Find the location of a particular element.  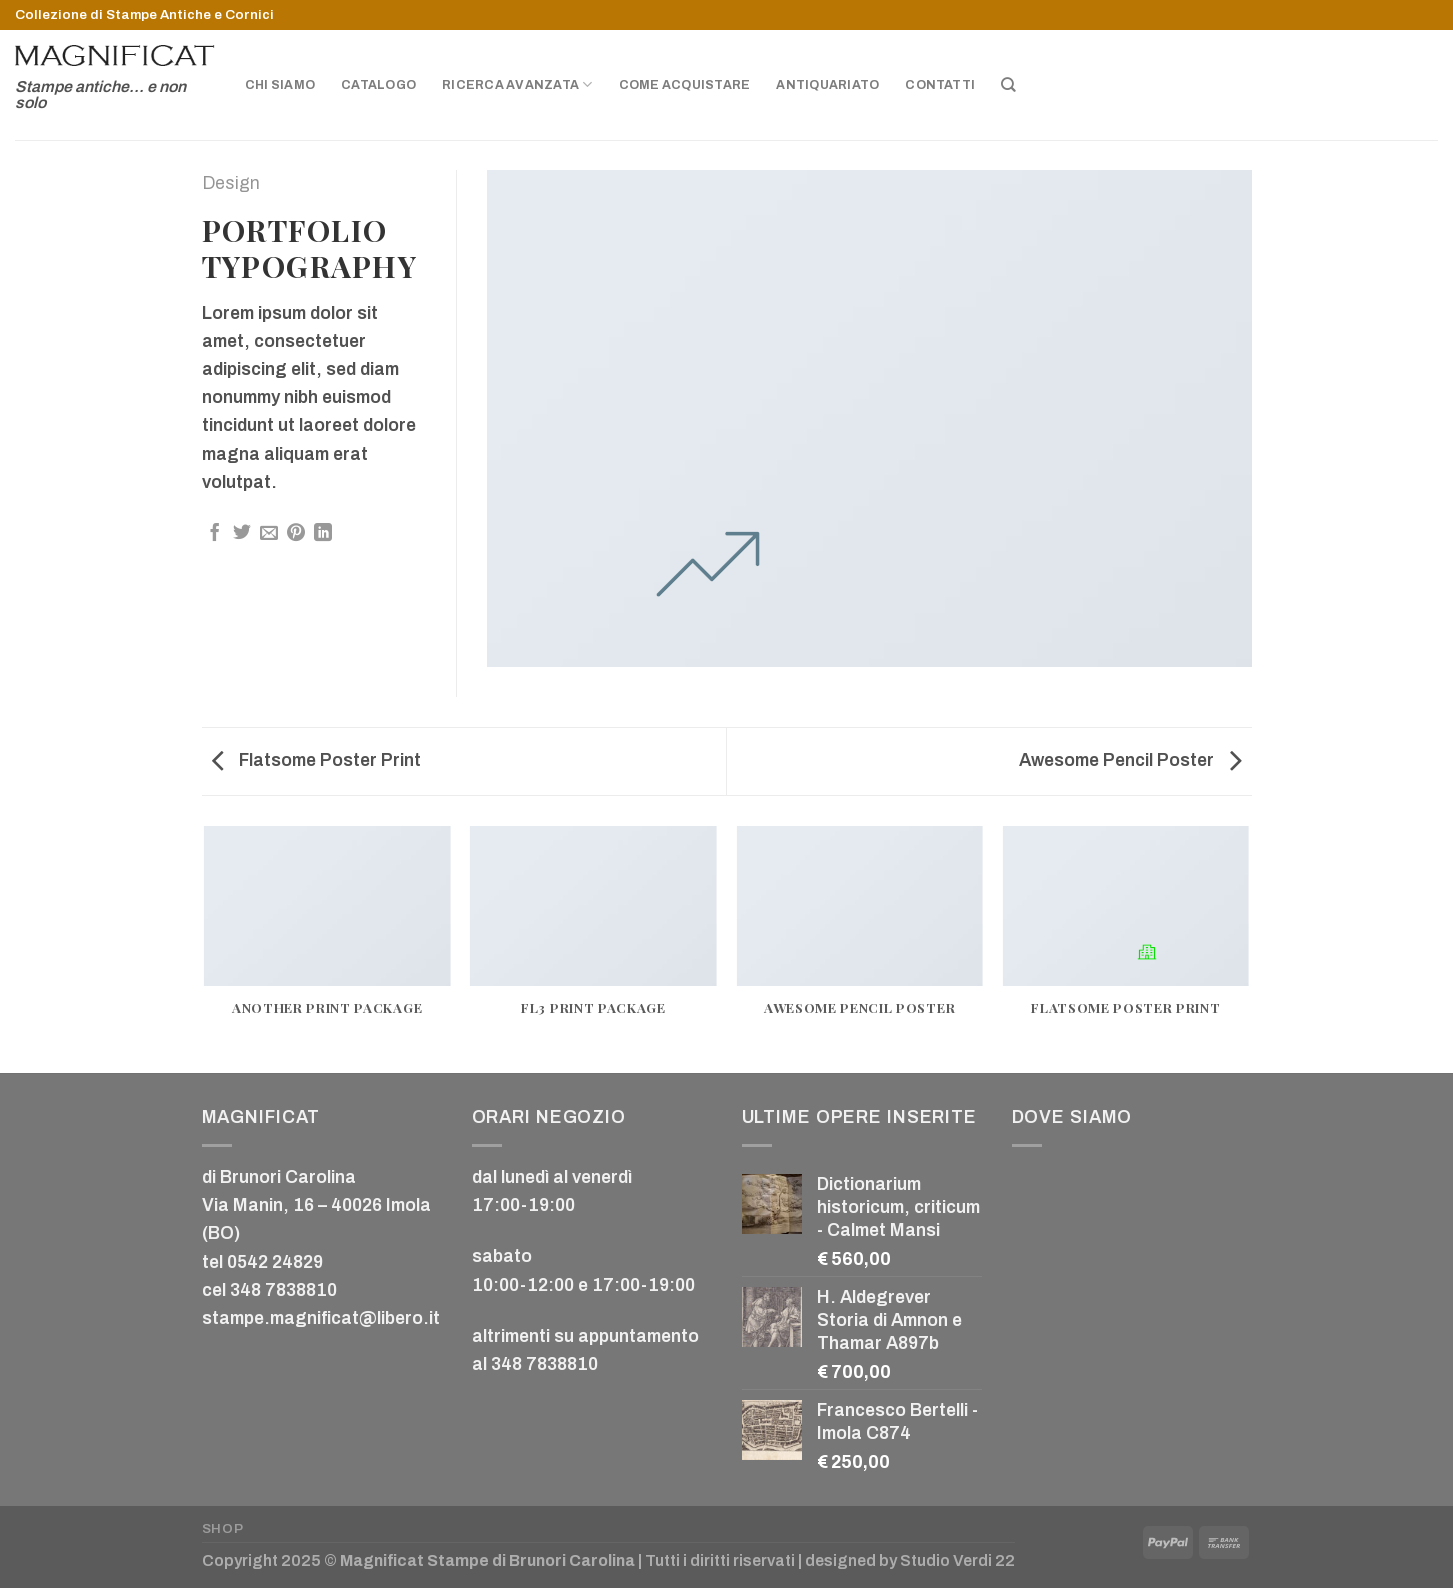

view trending or popular content is located at coordinates (708, 568).